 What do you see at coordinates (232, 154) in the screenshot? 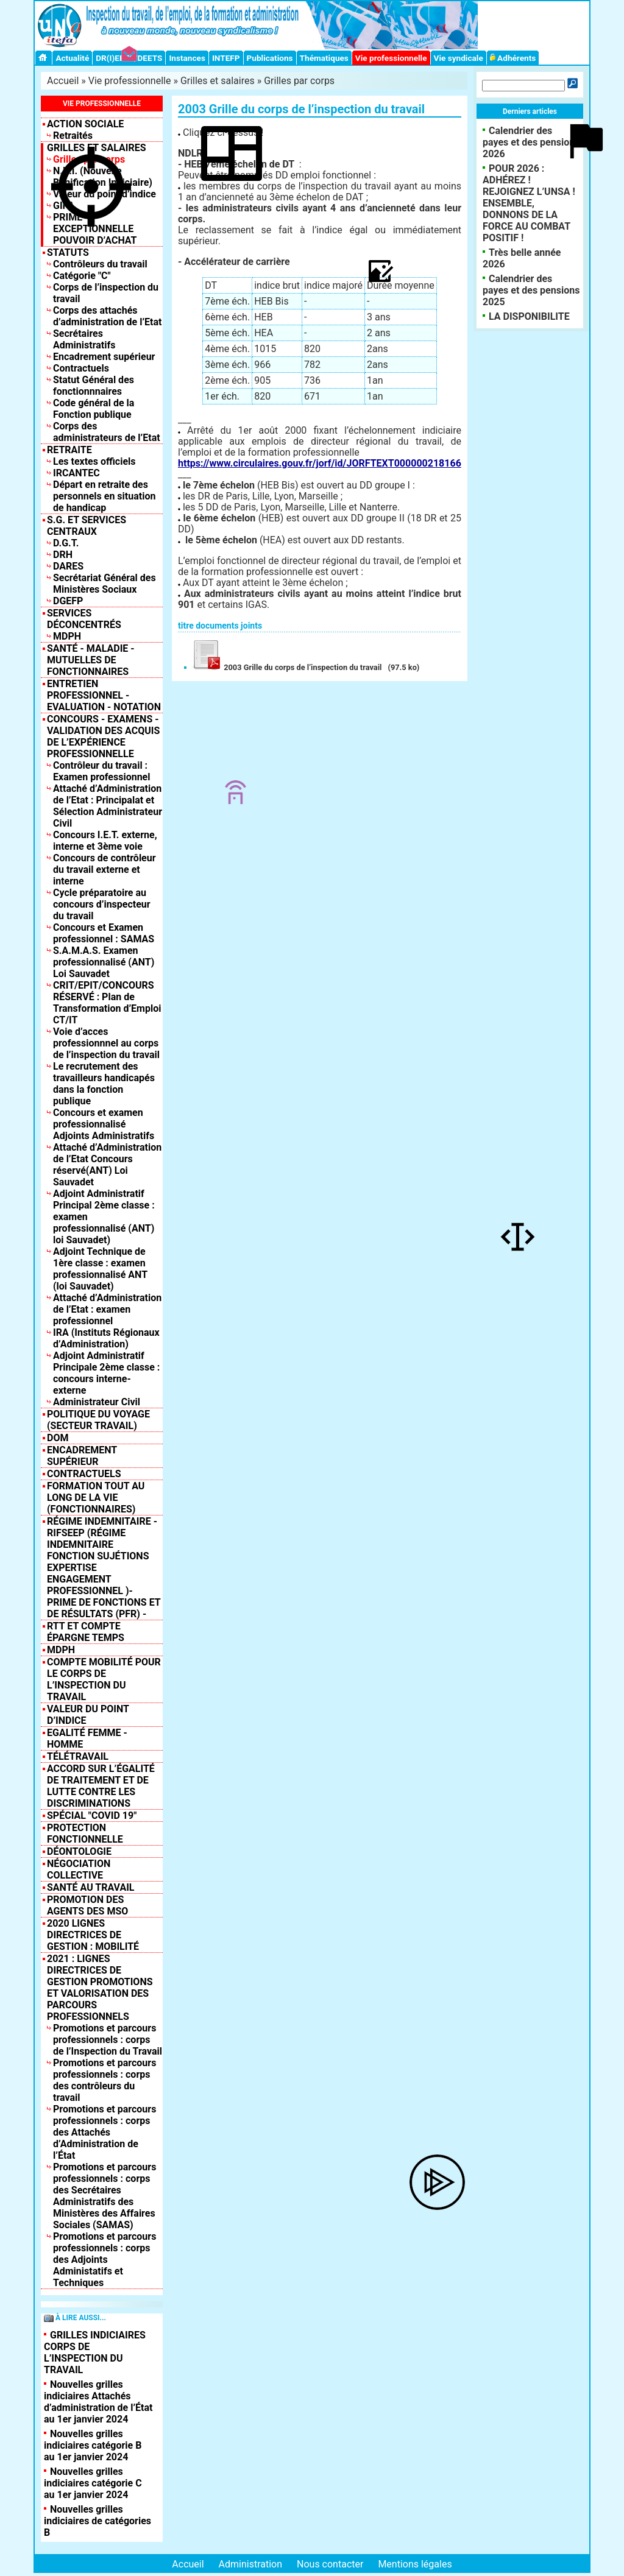
I see `switch to masonry grid layout` at bounding box center [232, 154].